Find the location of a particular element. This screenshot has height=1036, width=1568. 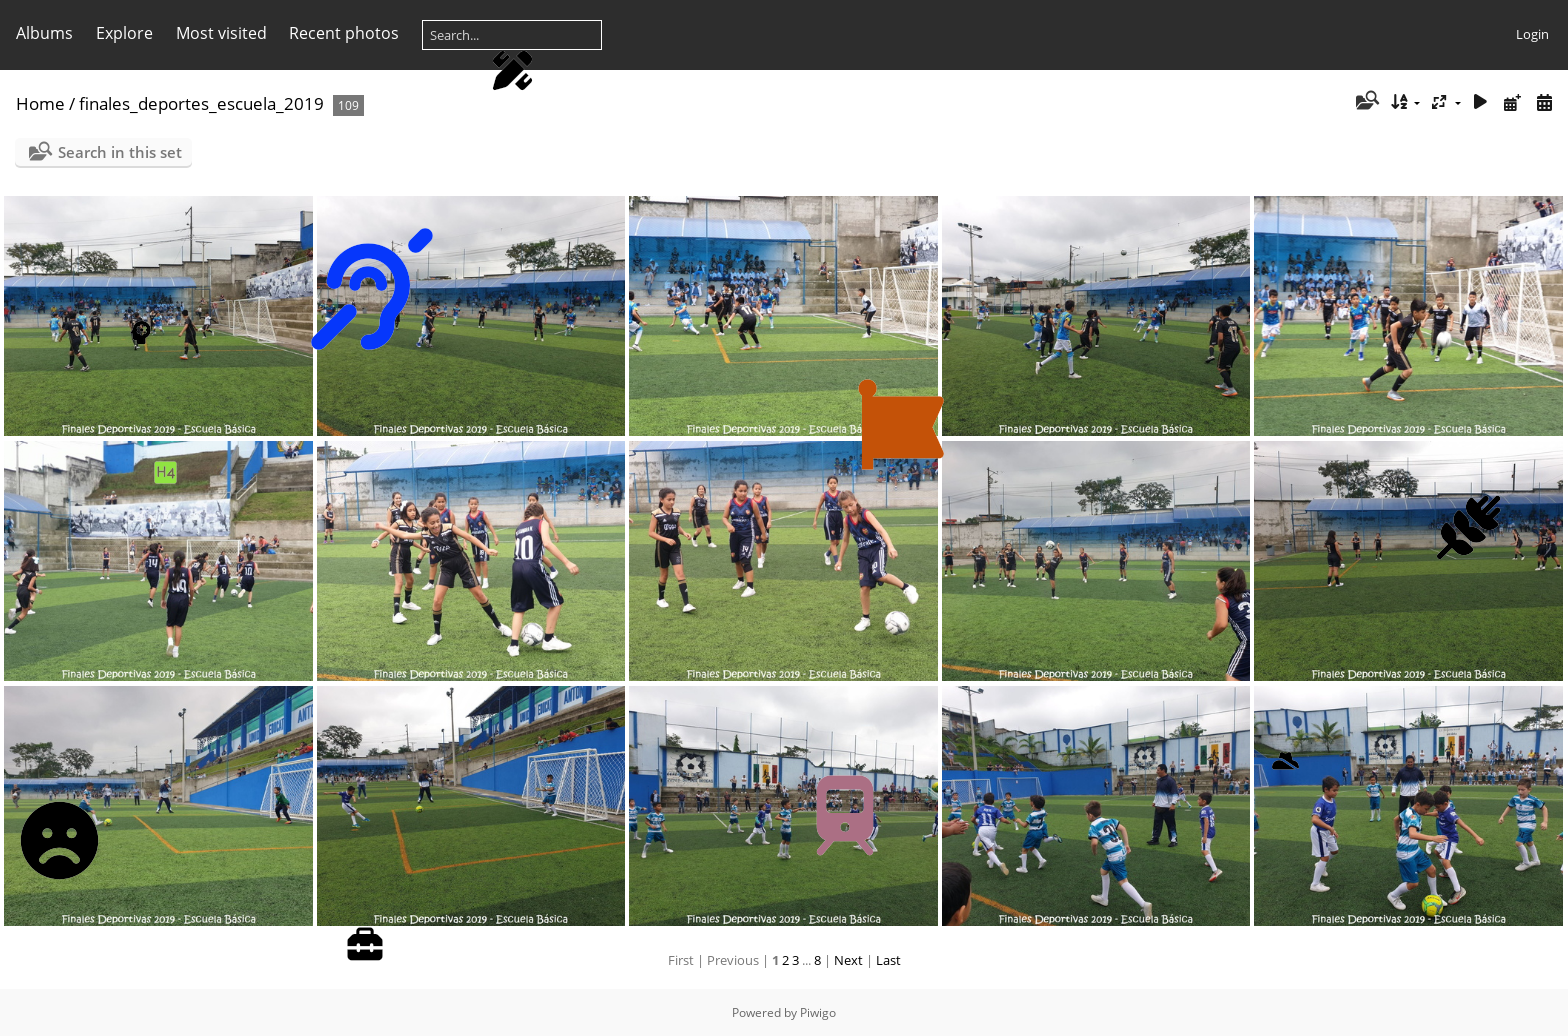

access tools and utilities is located at coordinates (365, 945).